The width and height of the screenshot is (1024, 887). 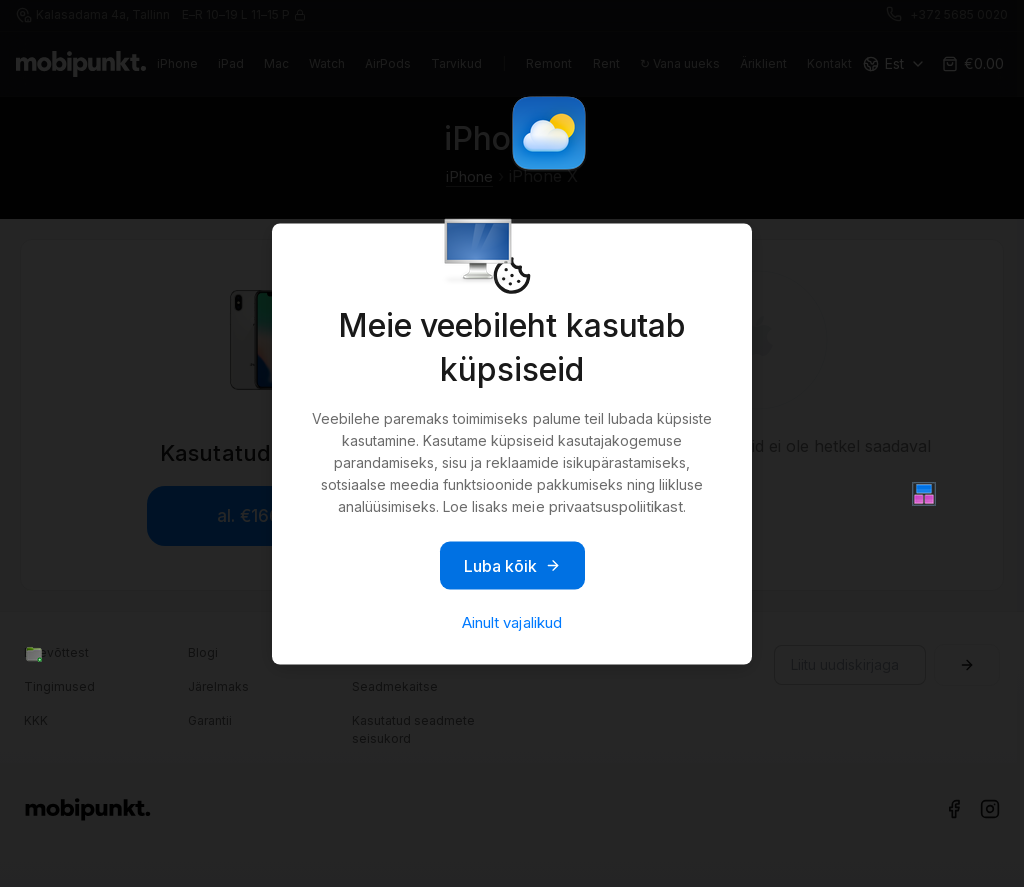 I want to click on select all items in the current view, so click(x=924, y=494).